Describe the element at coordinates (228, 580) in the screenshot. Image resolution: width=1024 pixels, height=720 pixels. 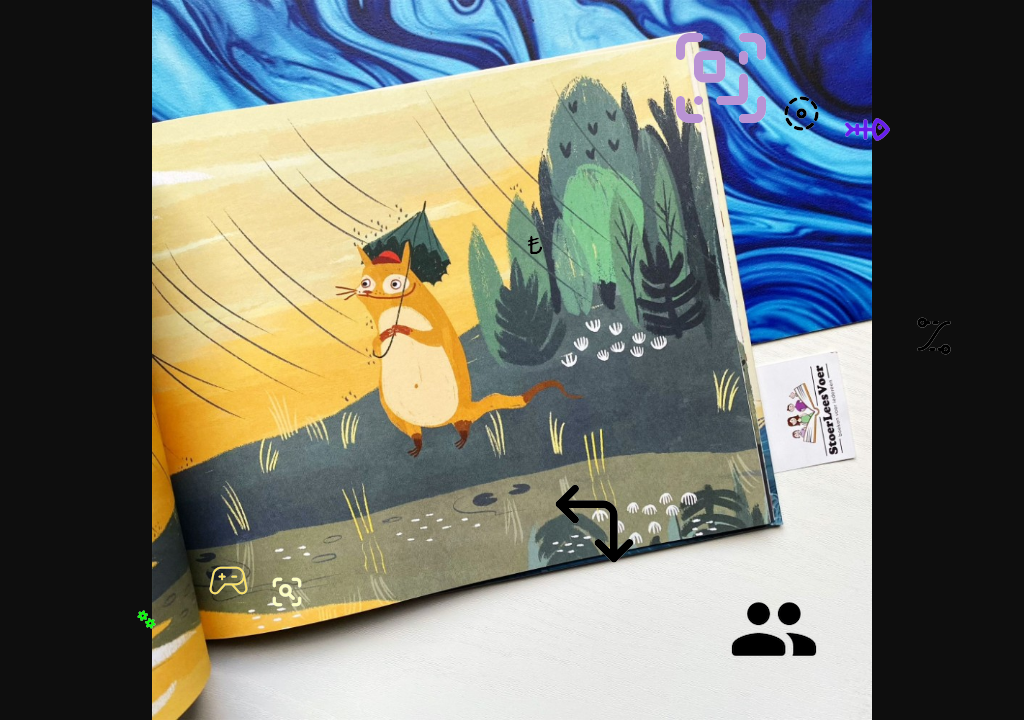
I see `access games or gaming features` at that location.